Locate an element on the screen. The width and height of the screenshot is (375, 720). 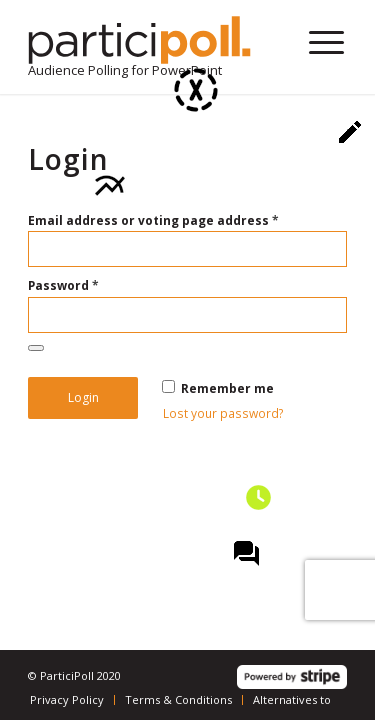
view time or clock settings is located at coordinates (258, 497).